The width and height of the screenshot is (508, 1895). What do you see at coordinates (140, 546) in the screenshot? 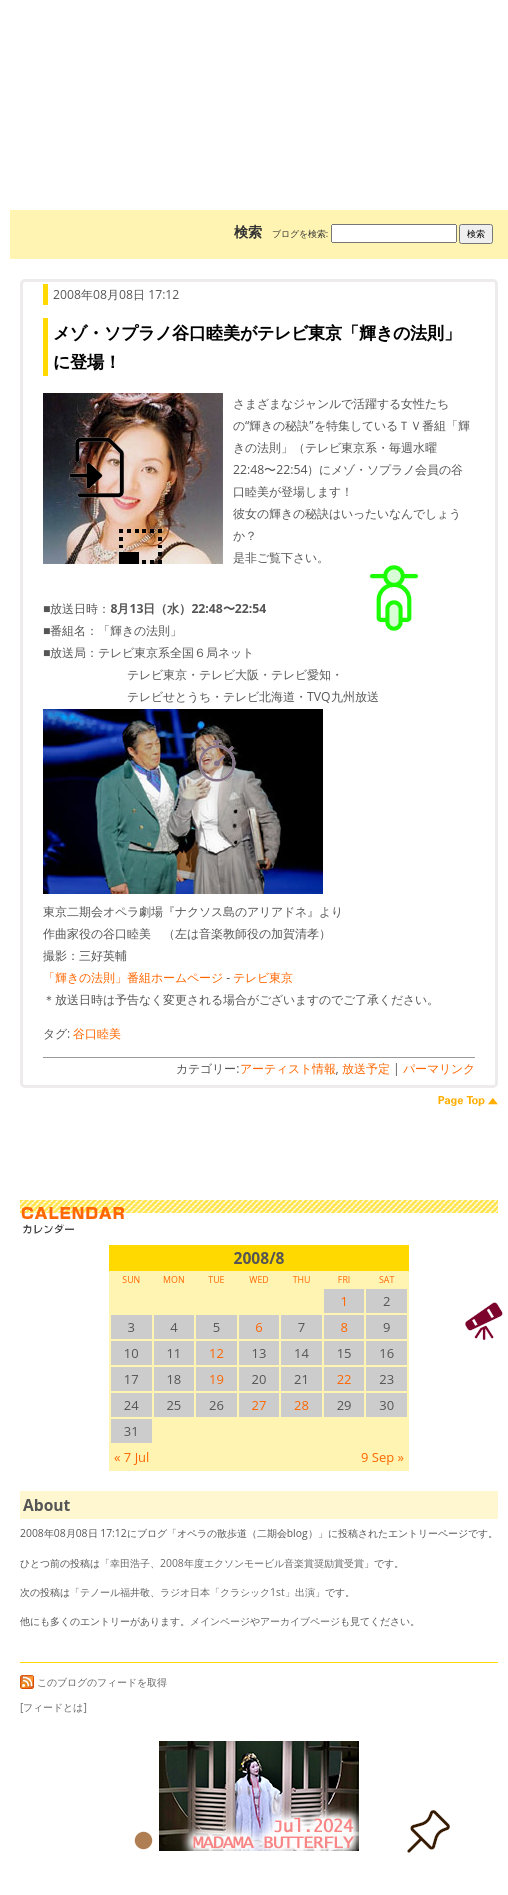
I see `resize image to small dimensions` at bounding box center [140, 546].